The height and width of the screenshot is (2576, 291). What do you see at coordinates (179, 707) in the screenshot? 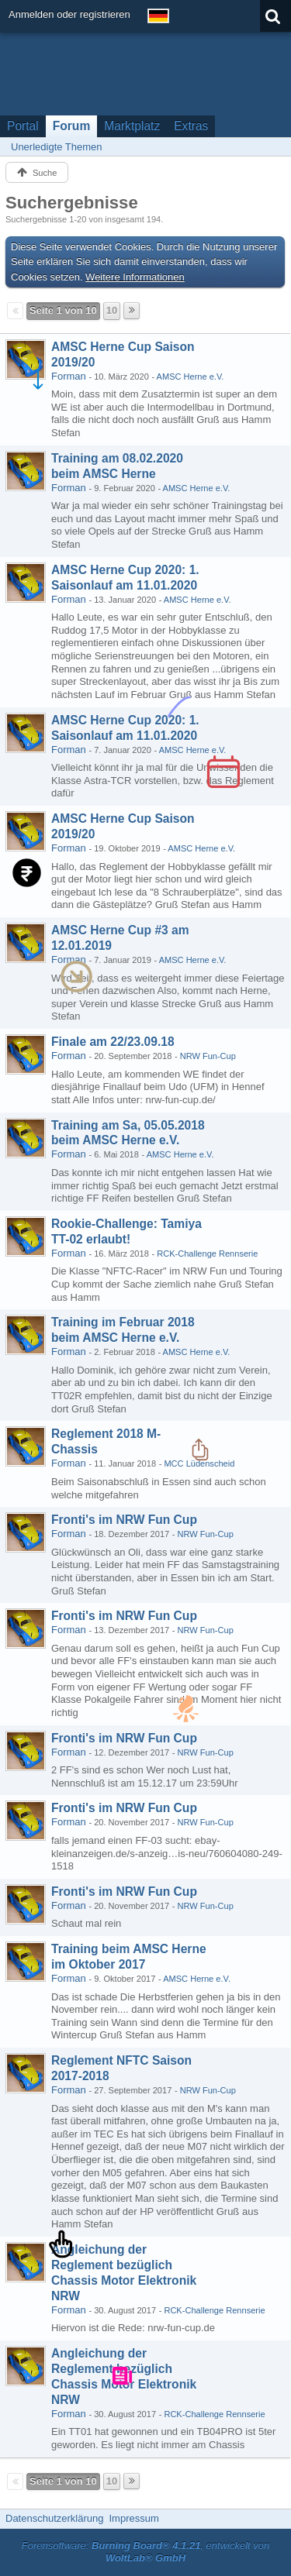
I see `apply ease-out animation timing` at bounding box center [179, 707].